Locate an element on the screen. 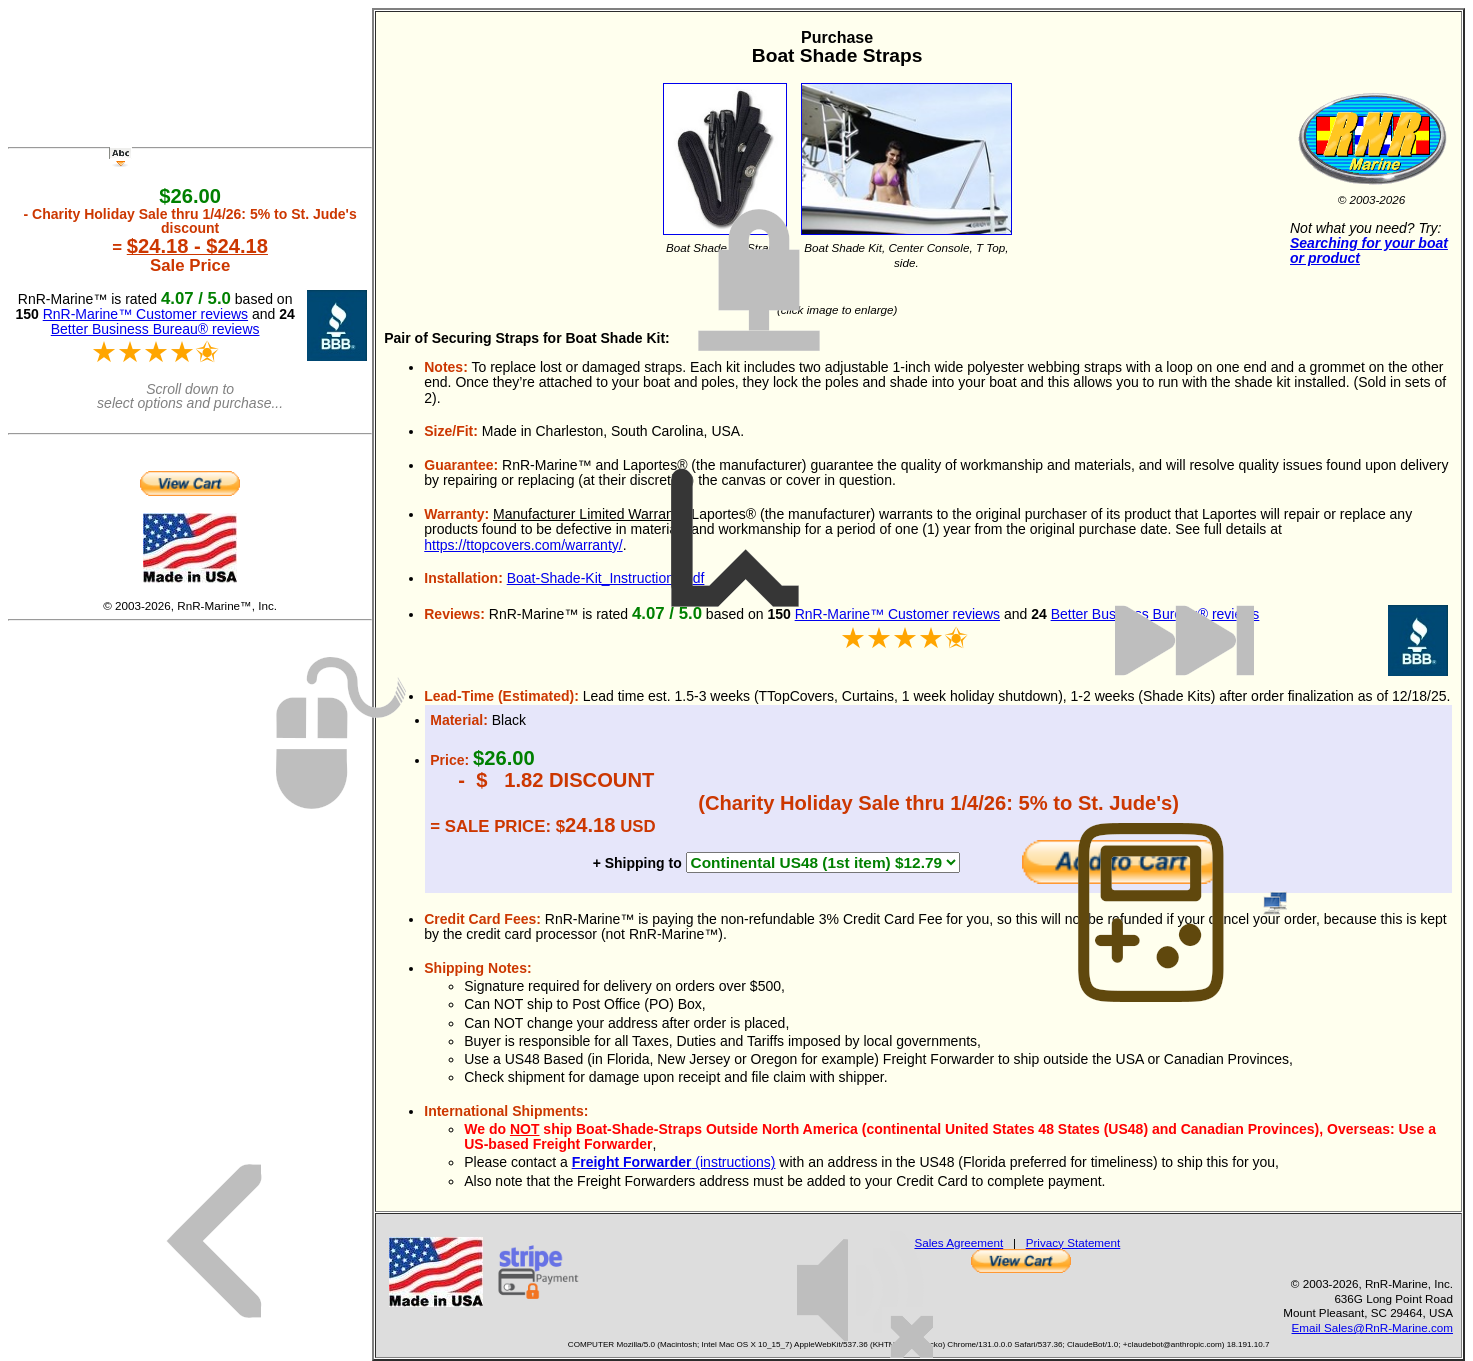 This screenshot has height=1361, width=1473. indicates active VPN connection is located at coordinates (759, 280).